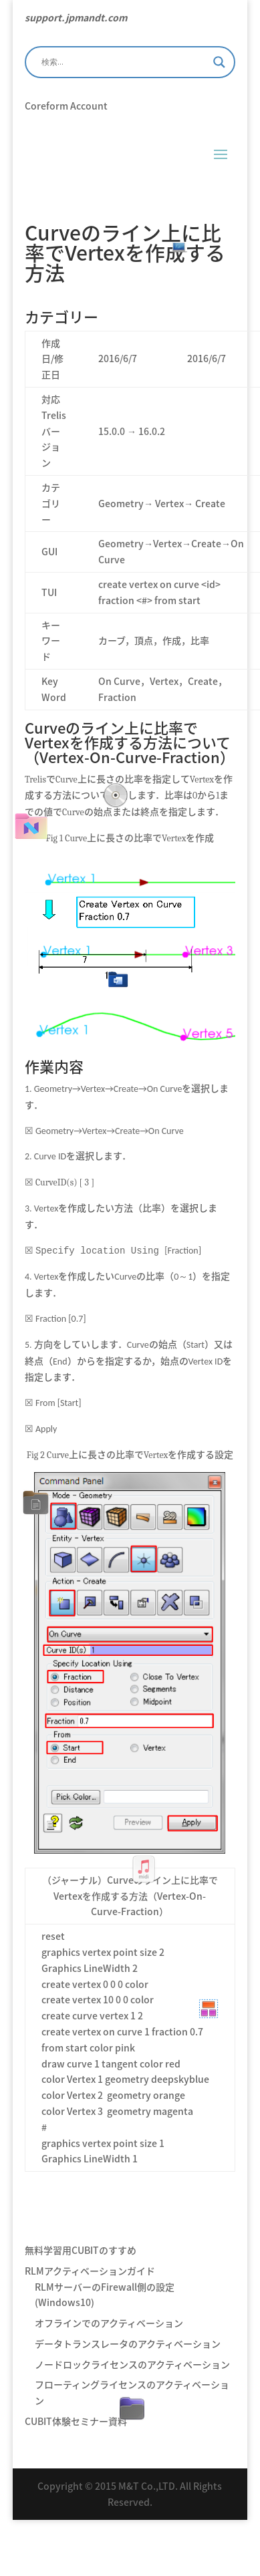  What do you see at coordinates (132, 2408) in the screenshot?
I see `drop files here to add to folder` at bounding box center [132, 2408].